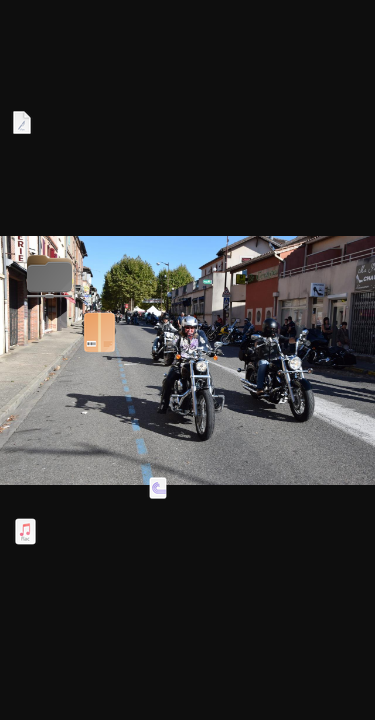  What do you see at coordinates (25, 531) in the screenshot?
I see `a flac audio file` at bounding box center [25, 531].